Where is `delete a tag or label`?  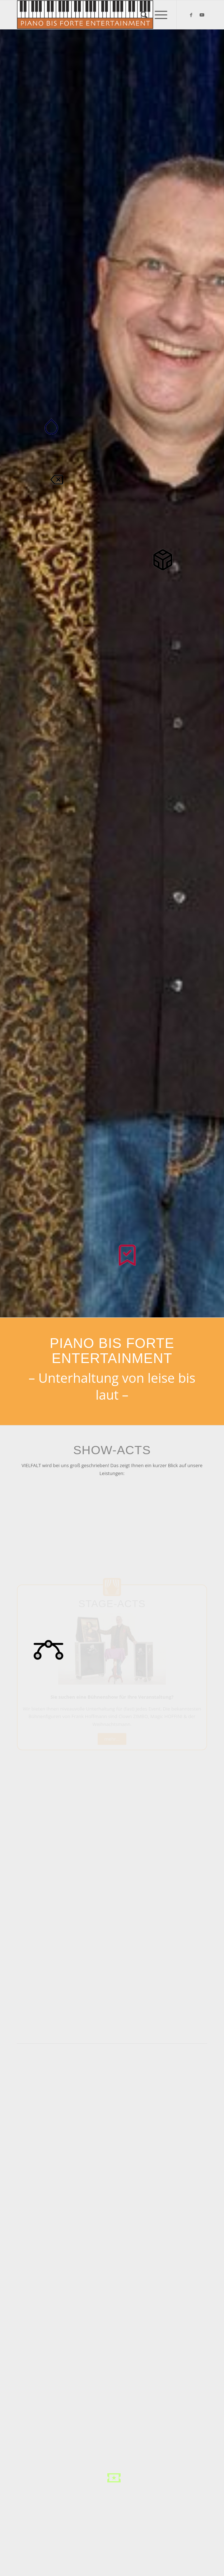
delete a tag or label is located at coordinates (57, 480).